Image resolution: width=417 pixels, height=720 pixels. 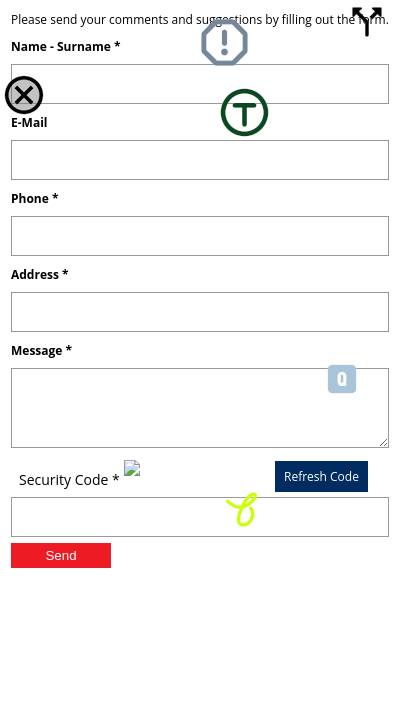 What do you see at coordinates (24, 95) in the screenshot?
I see `cancel or close the current action` at bounding box center [24, 95].